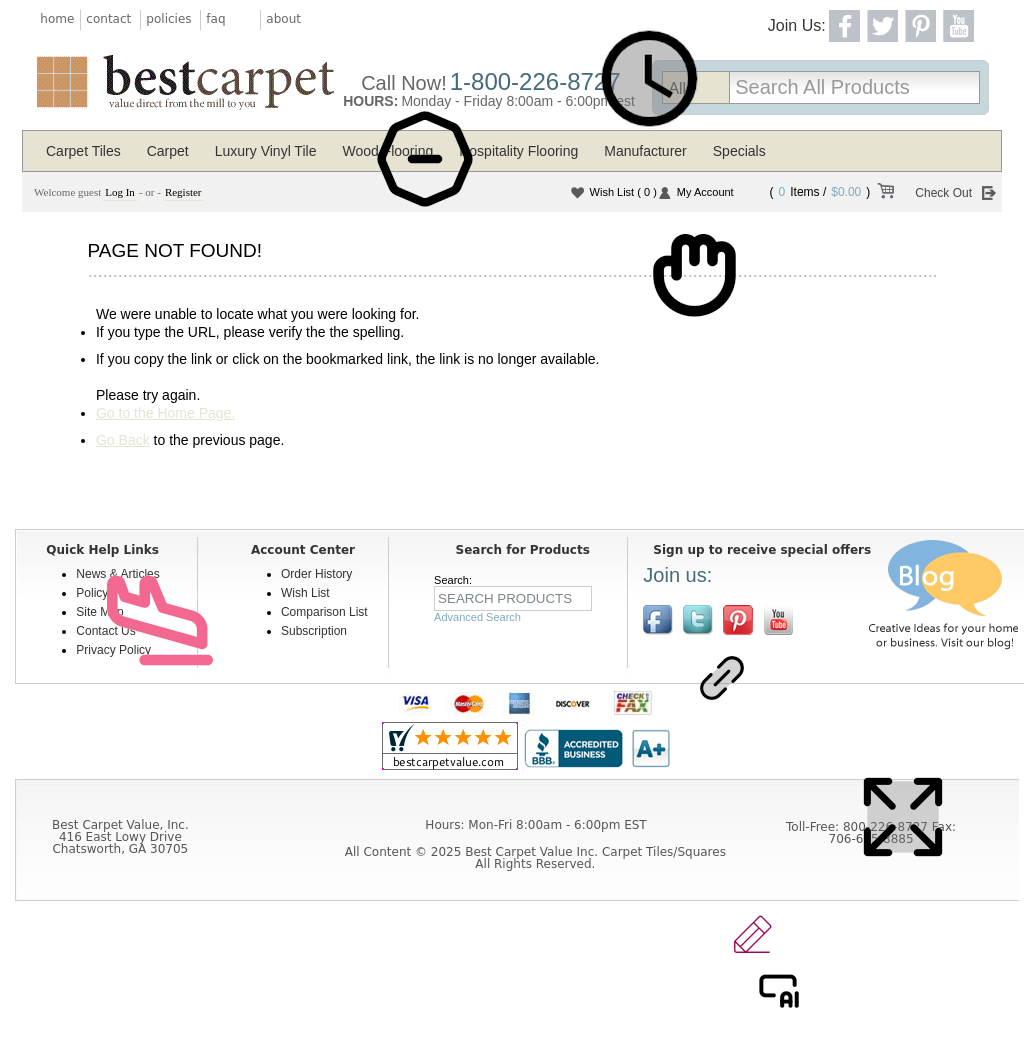 This screenshot has height=1064, width=1024. I want to click on expand to fullscreen mode, so click(903, 817).